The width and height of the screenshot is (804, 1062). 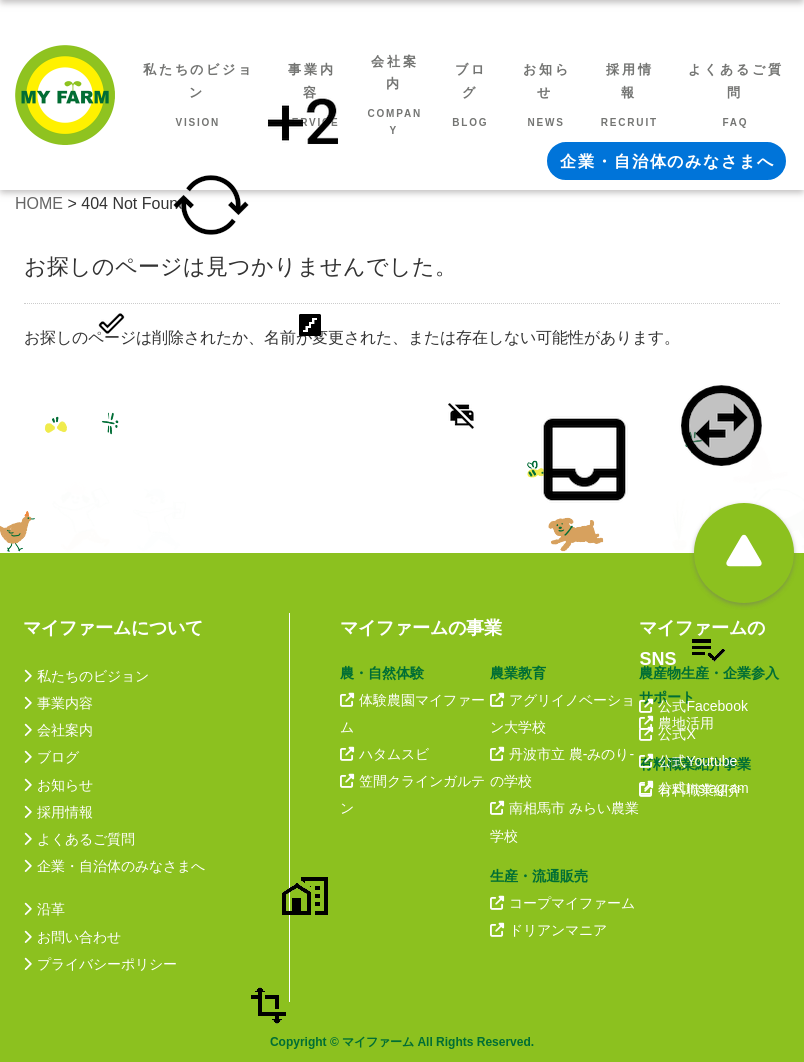 I want to click on transform or resize an image, so click(x=268, y=1005).